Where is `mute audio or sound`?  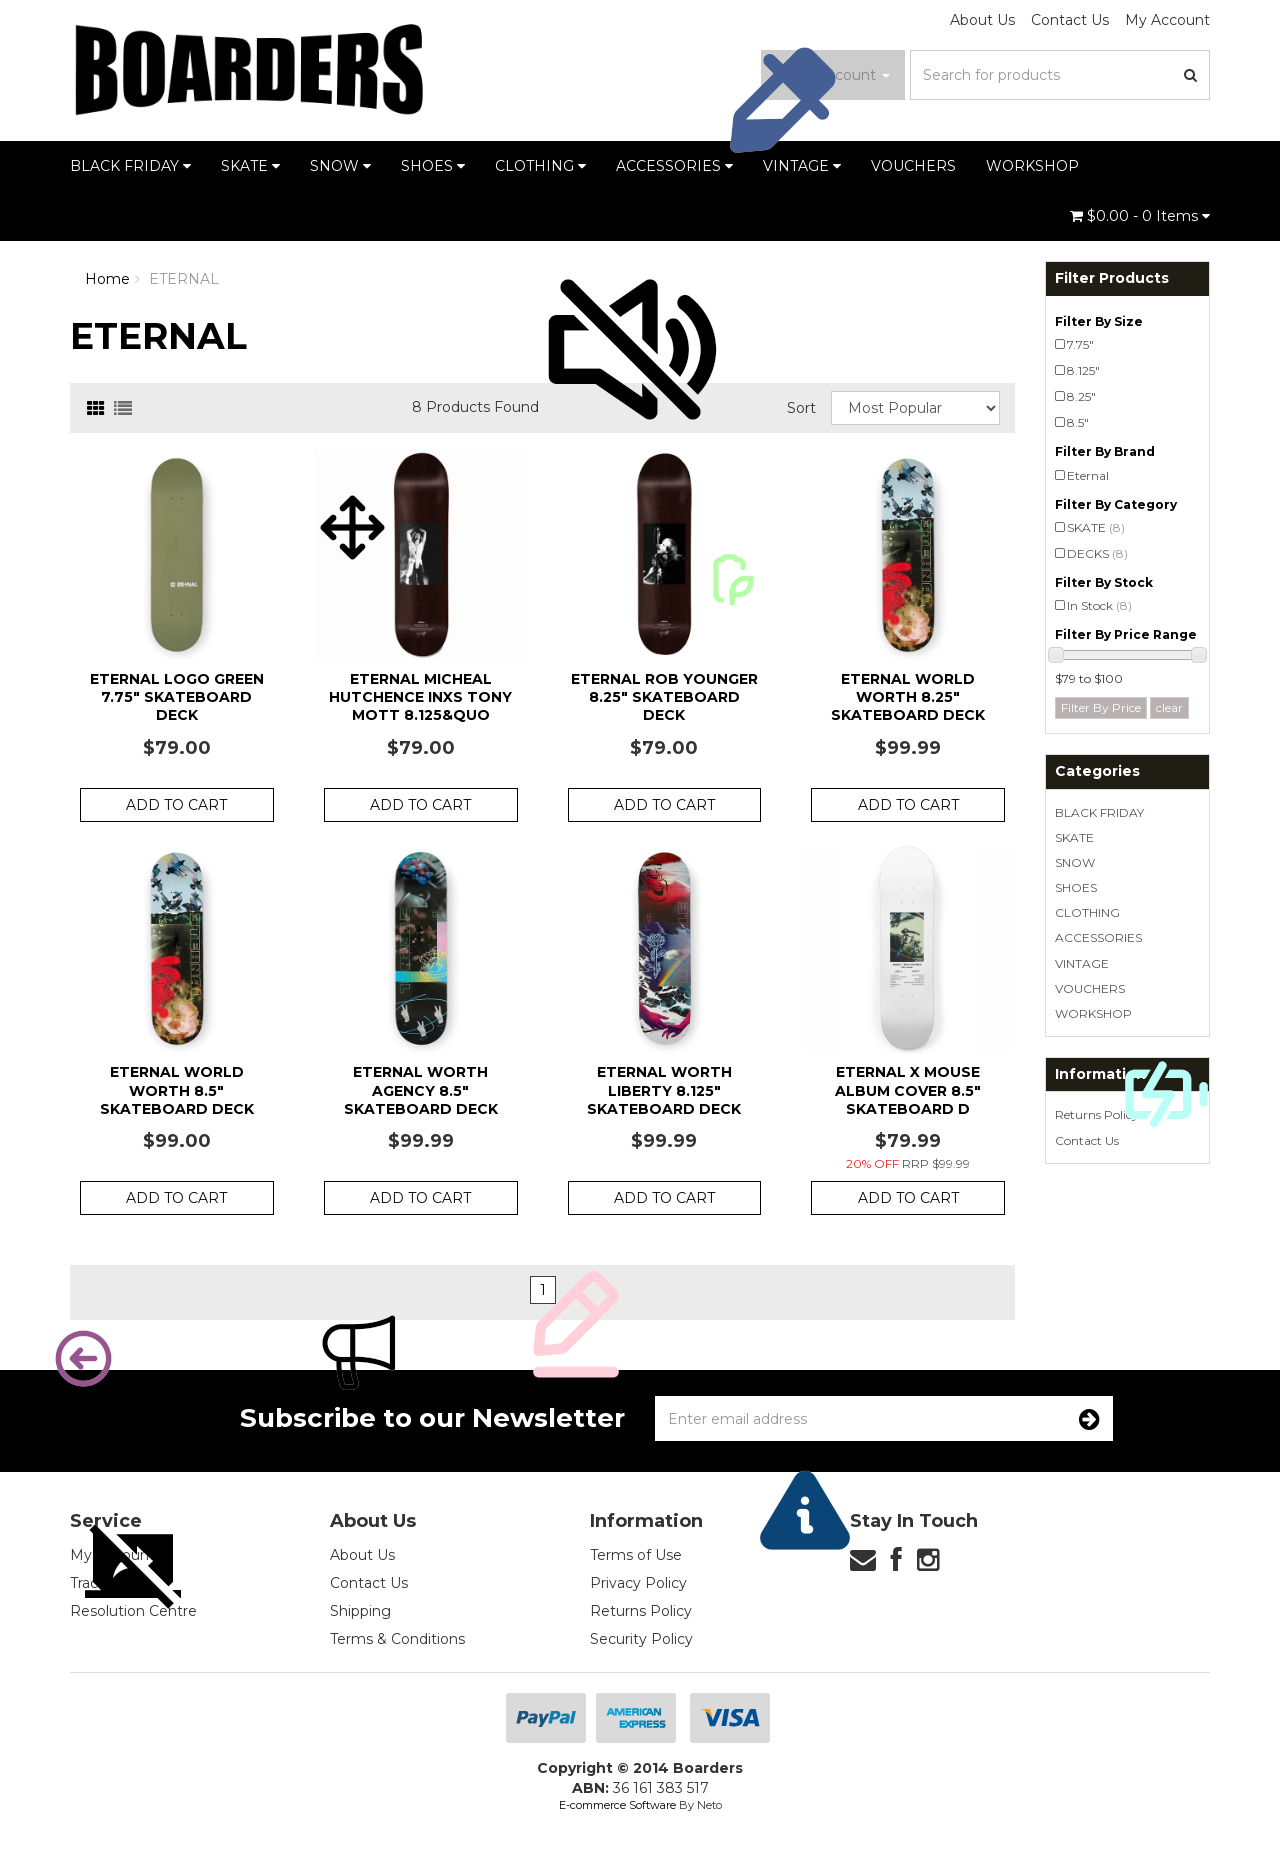 mute audio or sound is located at coordinates (630, 349).